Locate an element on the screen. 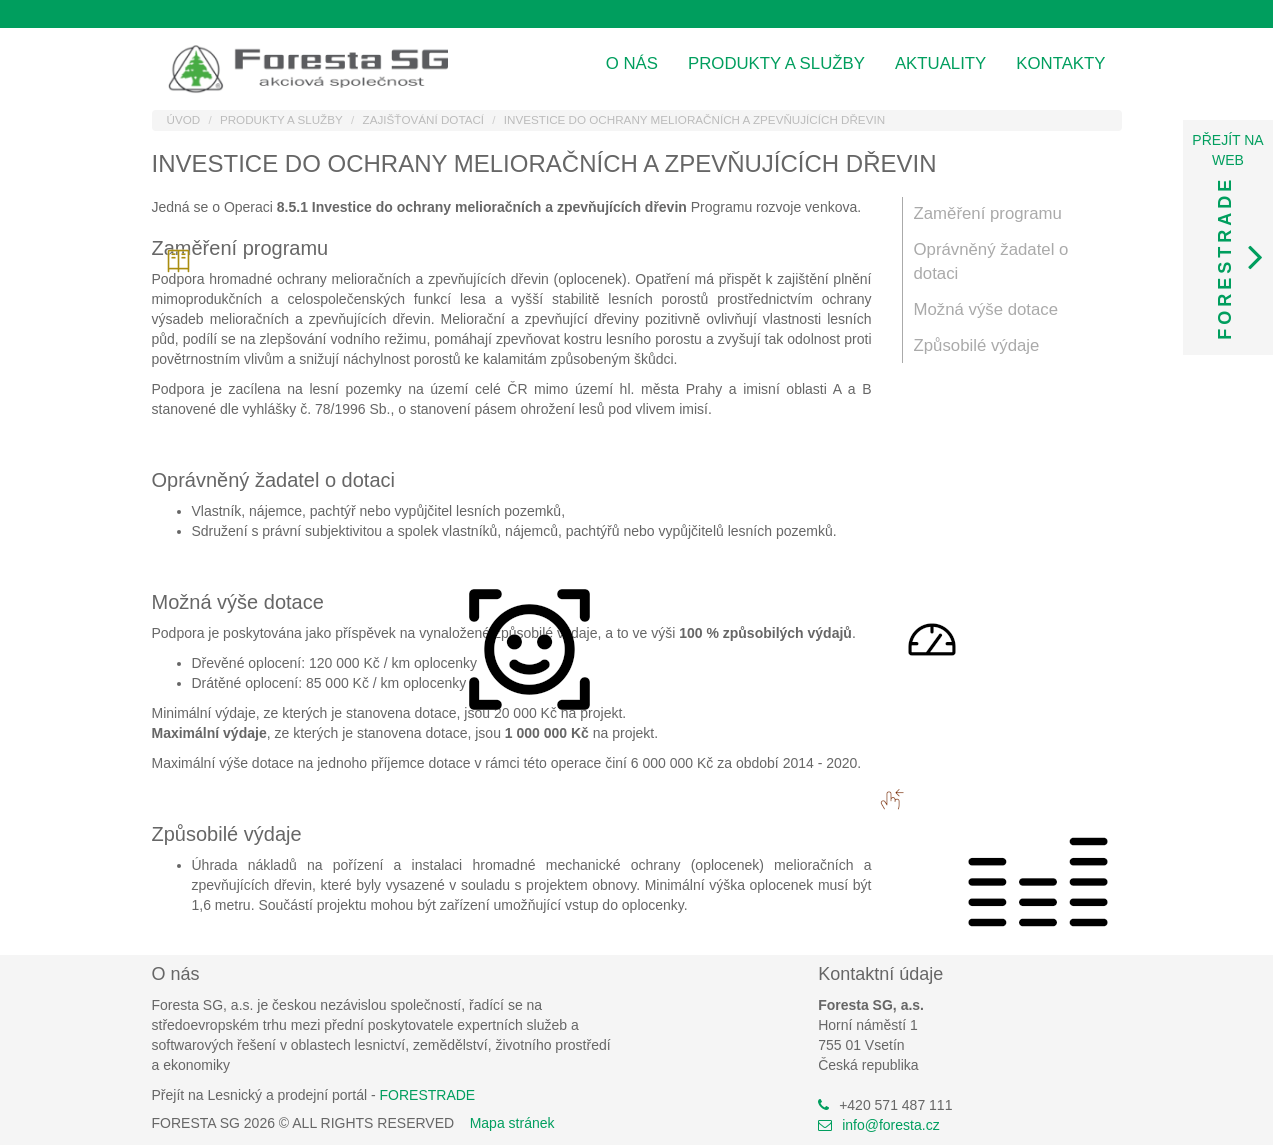 The image size is (1273, 1145). scan face to unlock or authenticate is located at coordinates (529, 649).